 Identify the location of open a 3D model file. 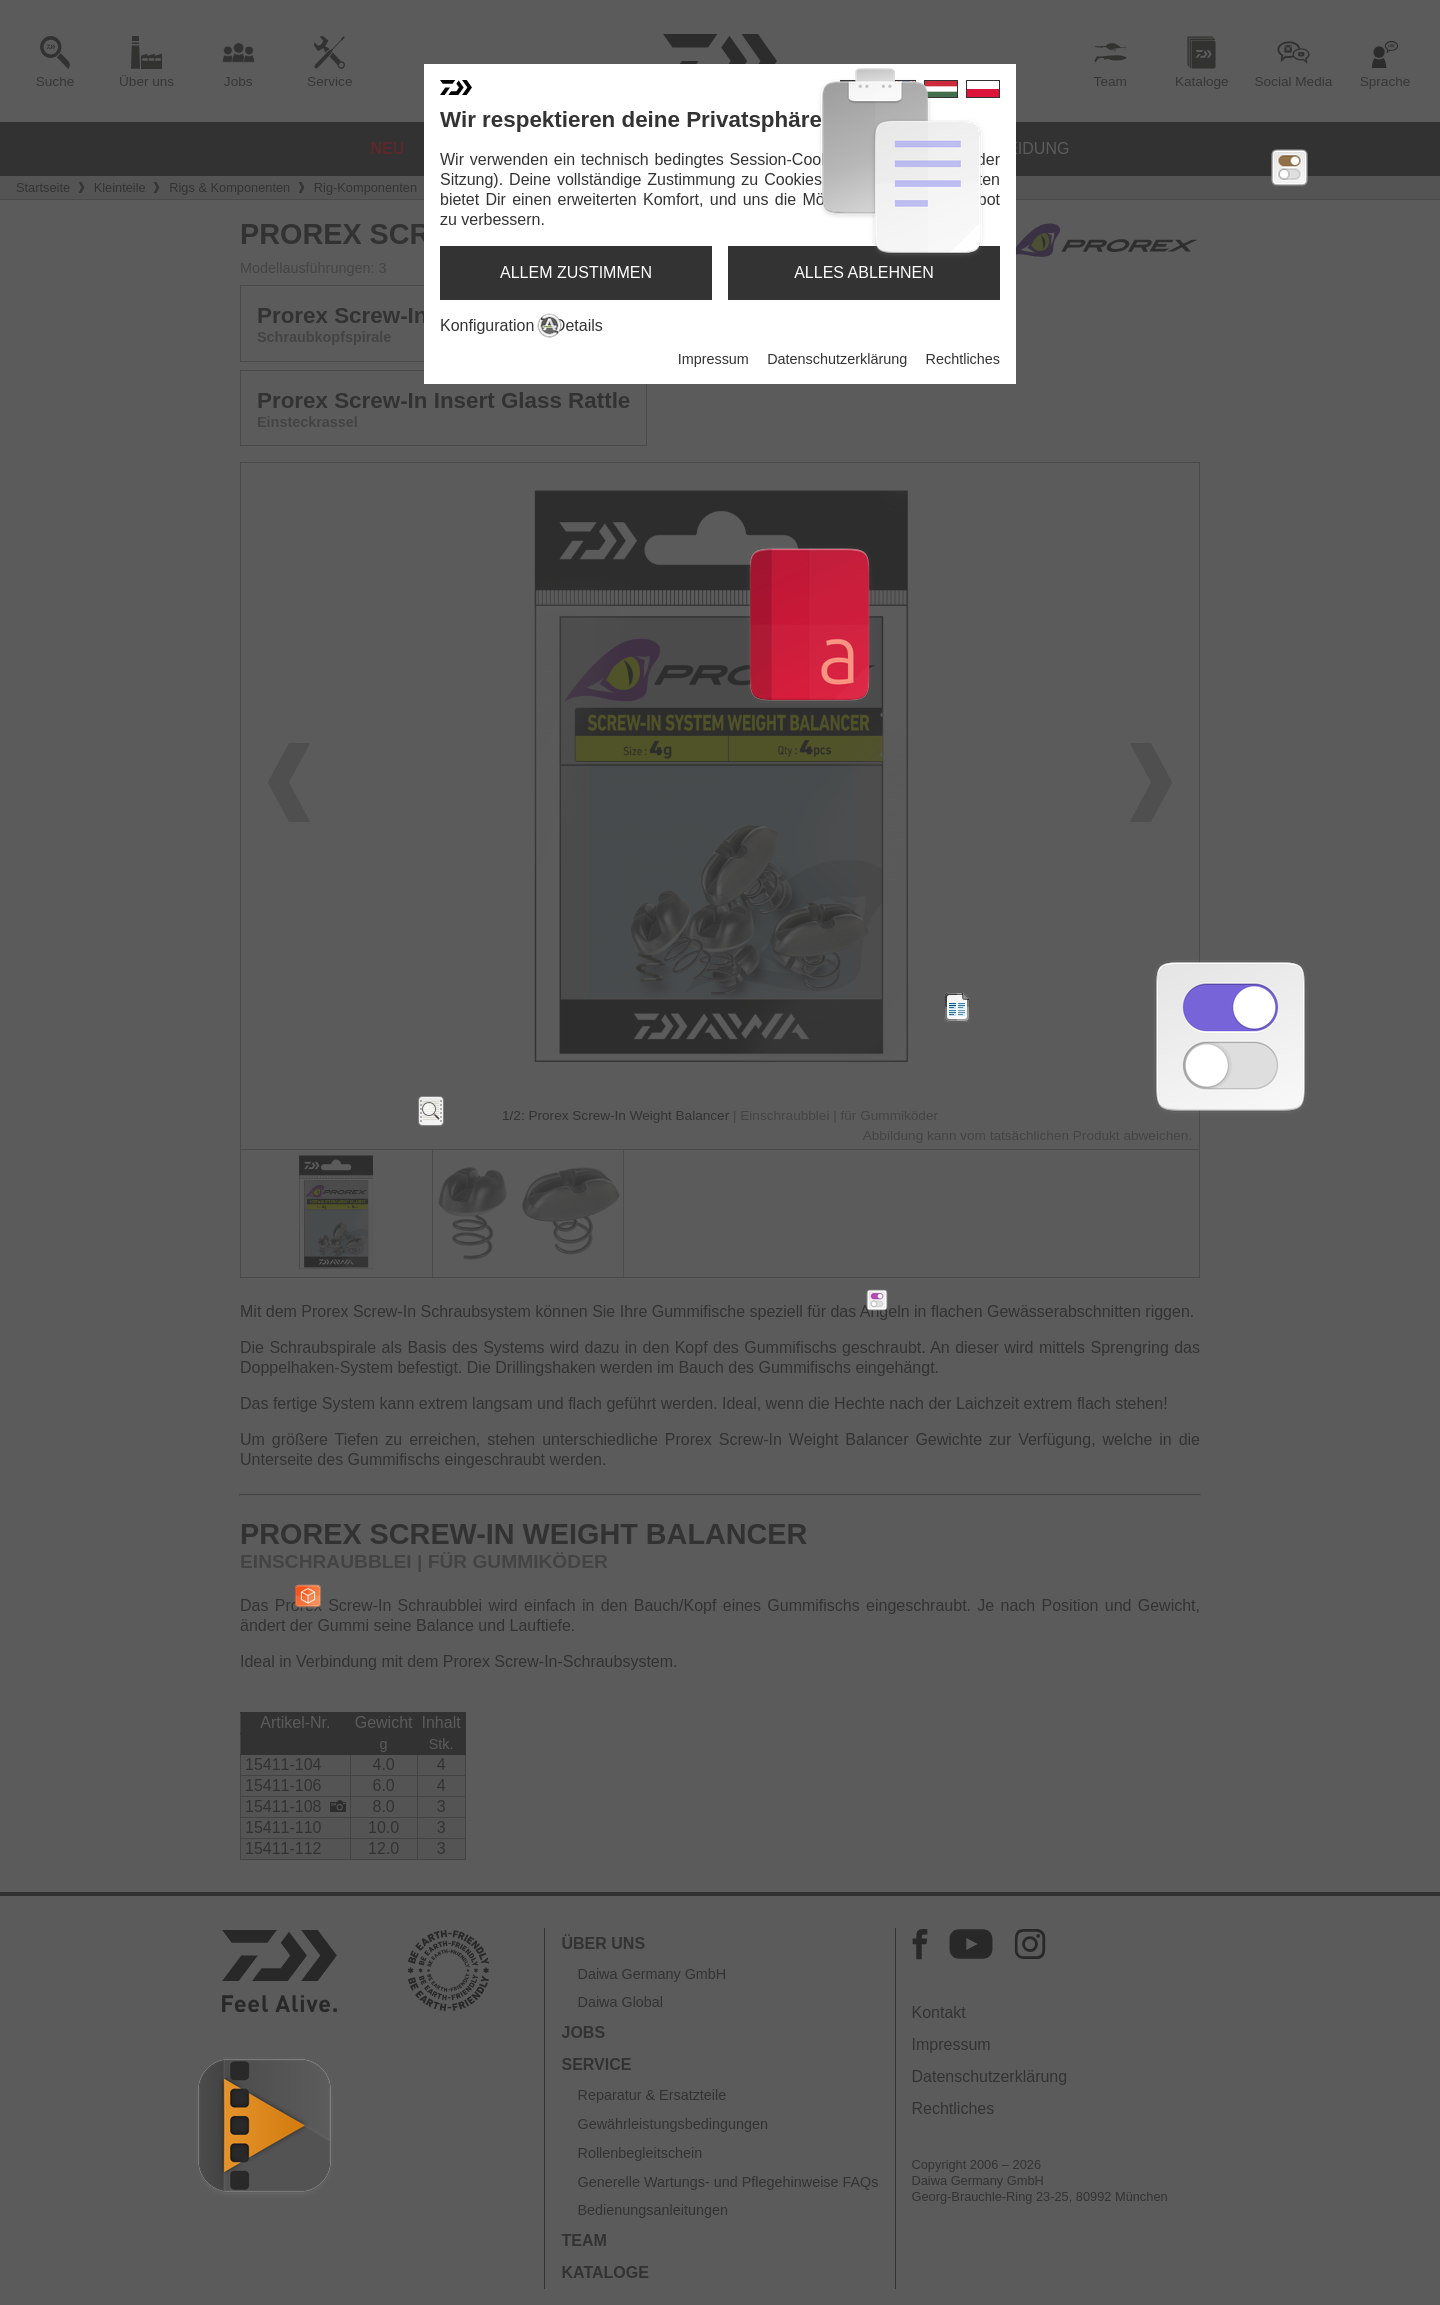
(308, 1595).